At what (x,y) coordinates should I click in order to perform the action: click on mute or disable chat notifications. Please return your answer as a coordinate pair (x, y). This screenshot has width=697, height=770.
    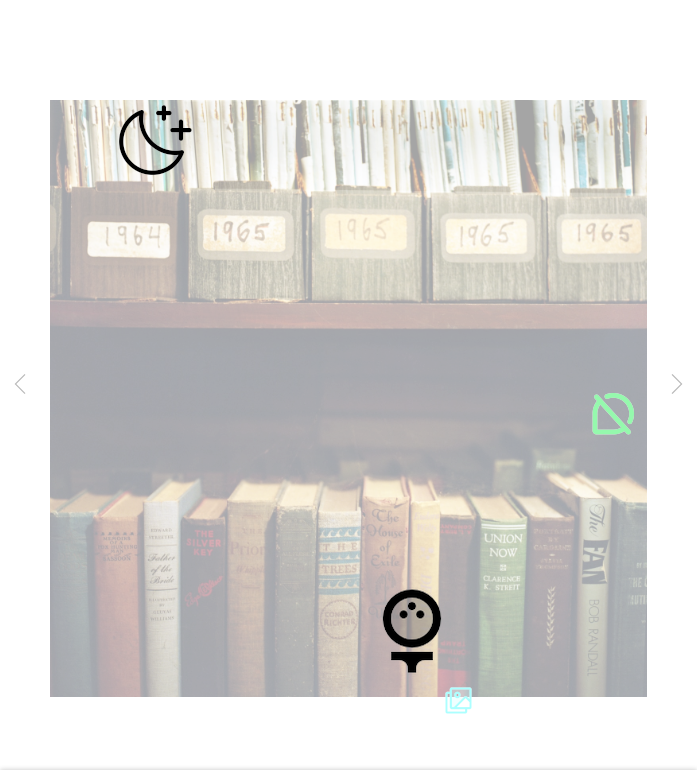
    Looking at the image, I should click on (612, 414).